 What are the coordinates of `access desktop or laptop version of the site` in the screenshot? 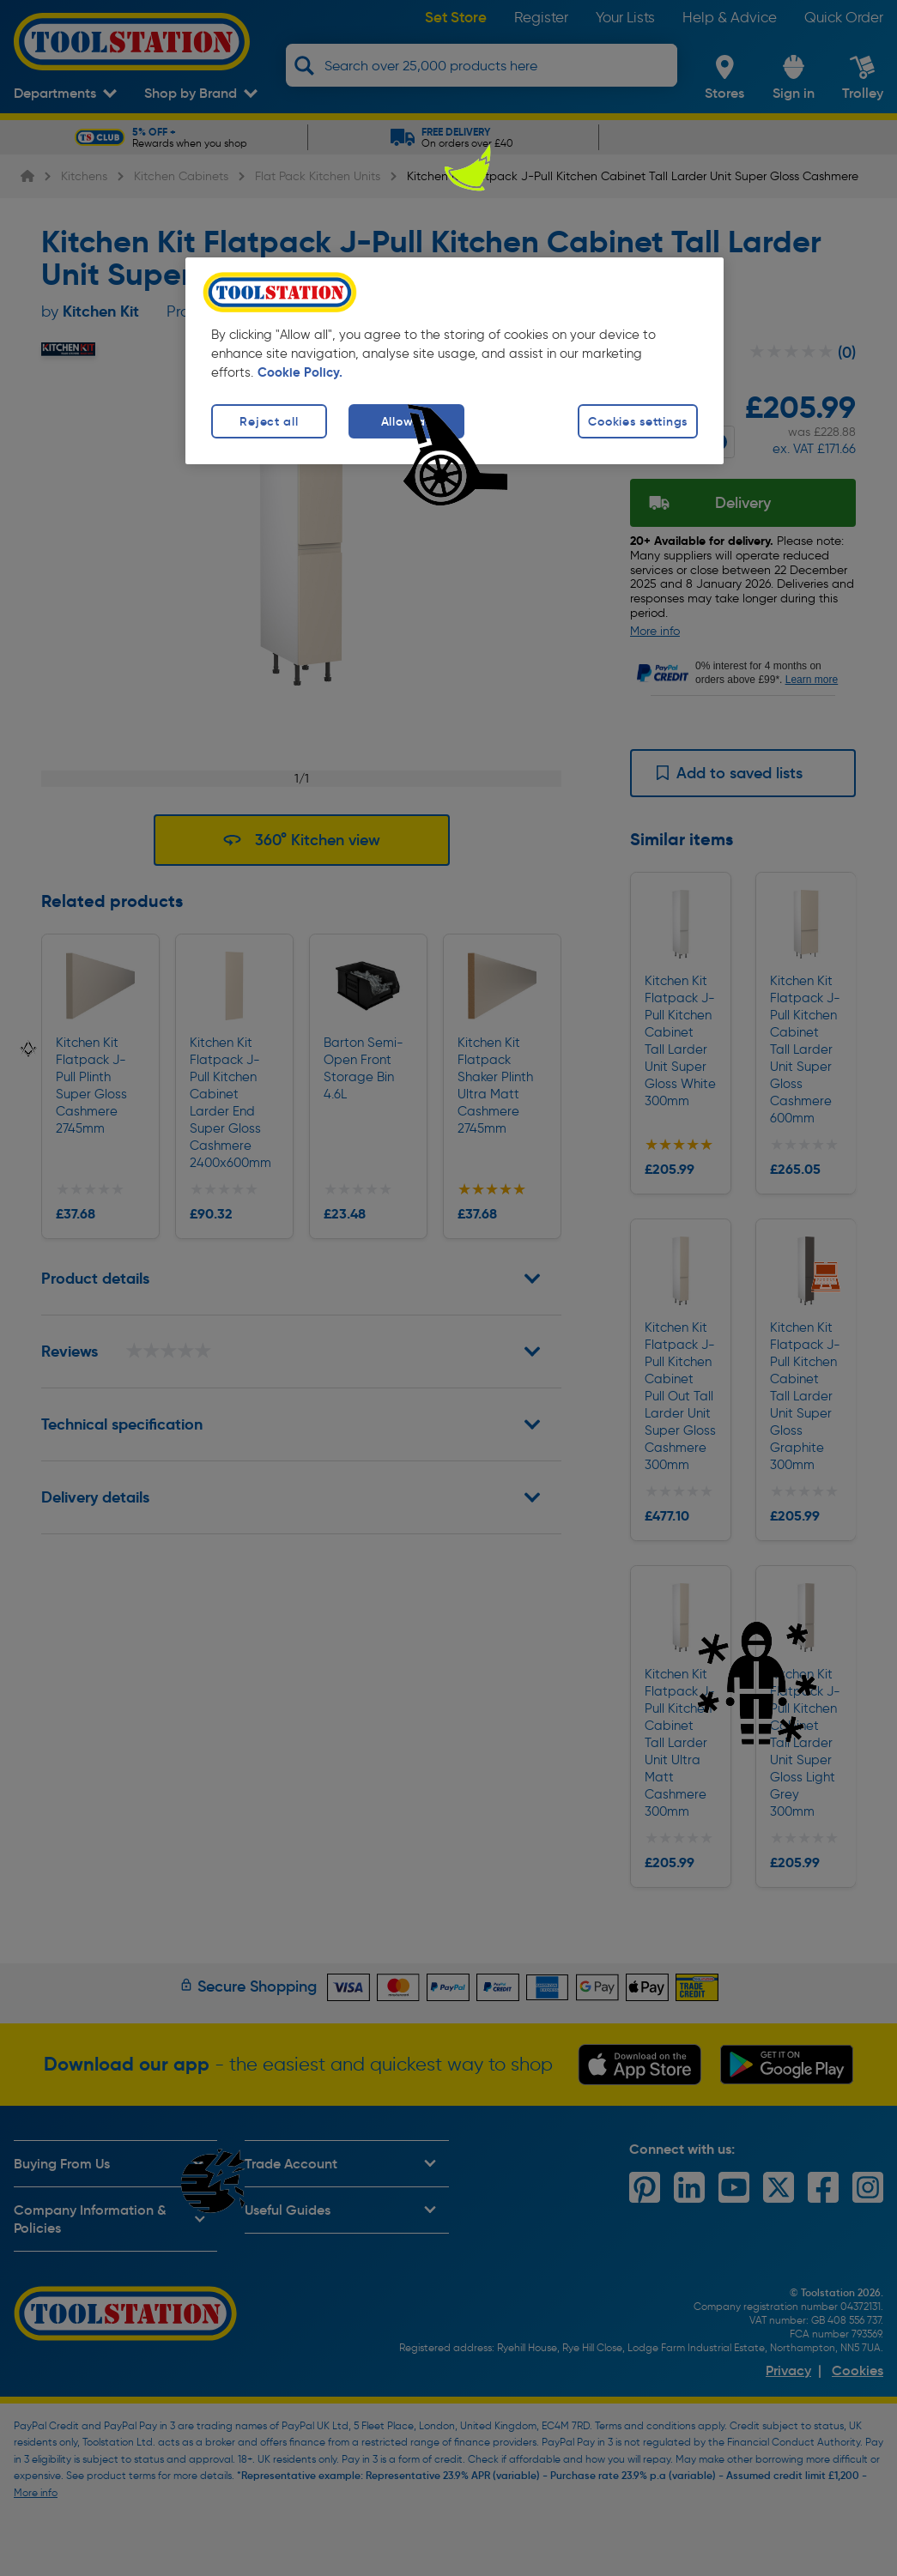 It's located at (826, 1277).